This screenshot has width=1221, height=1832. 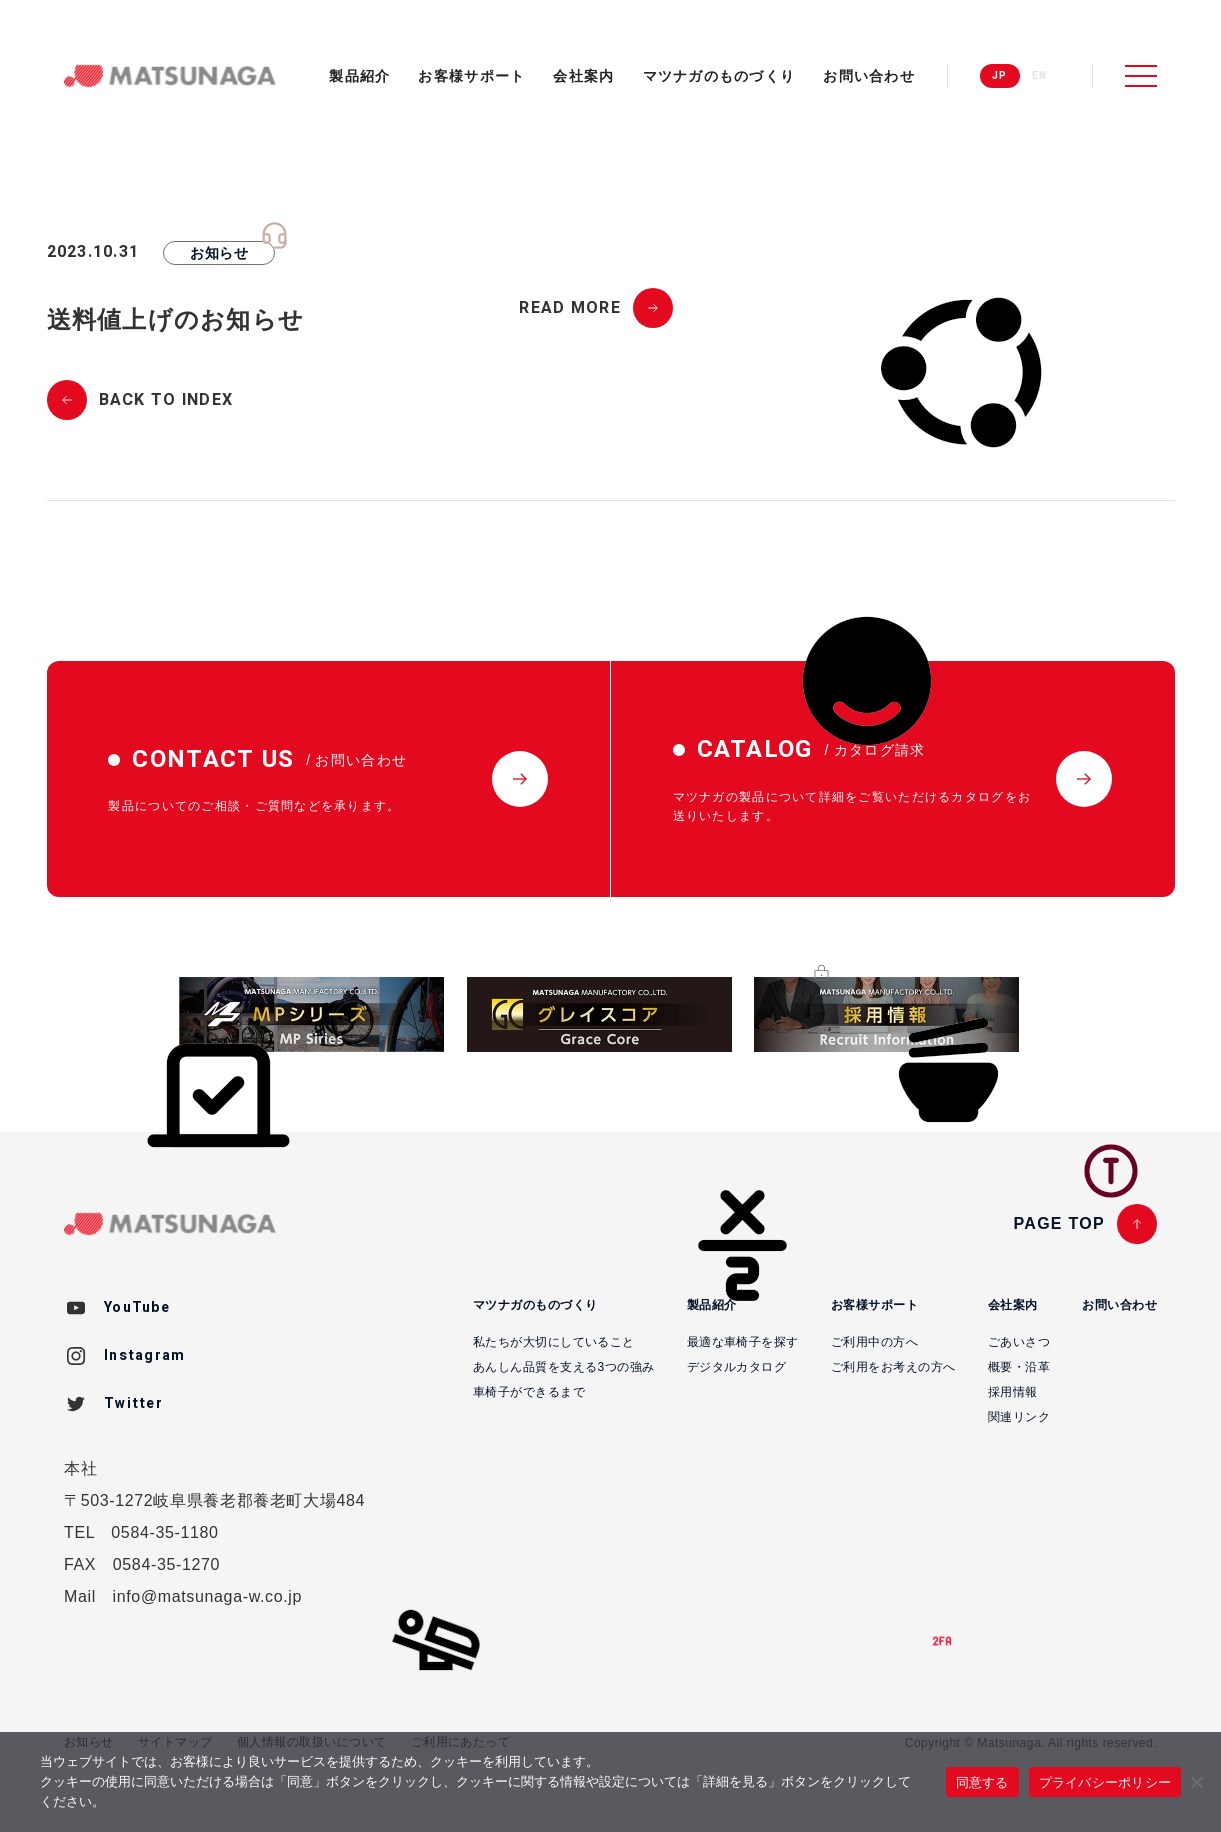 I want to click on cast your vote or submit a ballot, so click(x=218, y=1095).